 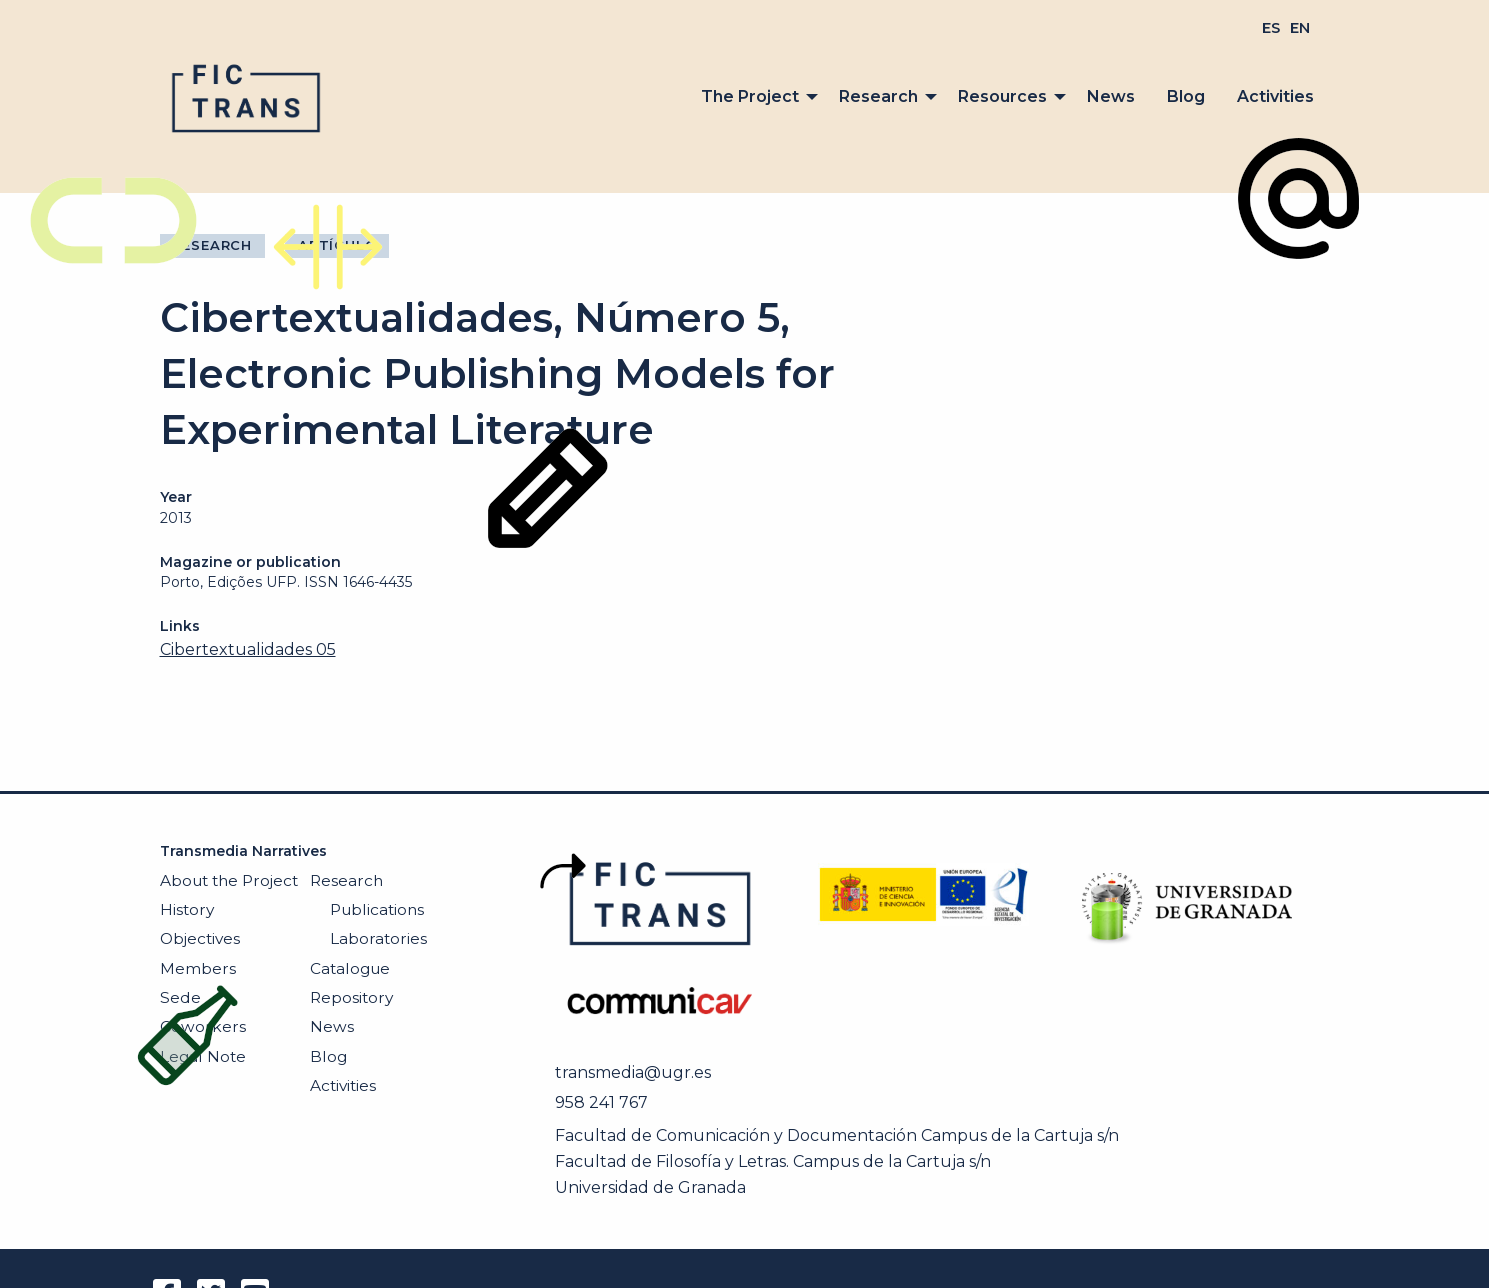 What do you see at coordinates (113, 220) in the screenshot?
I see `disconnect or remove a linked account` at bounding box center [113, 220].